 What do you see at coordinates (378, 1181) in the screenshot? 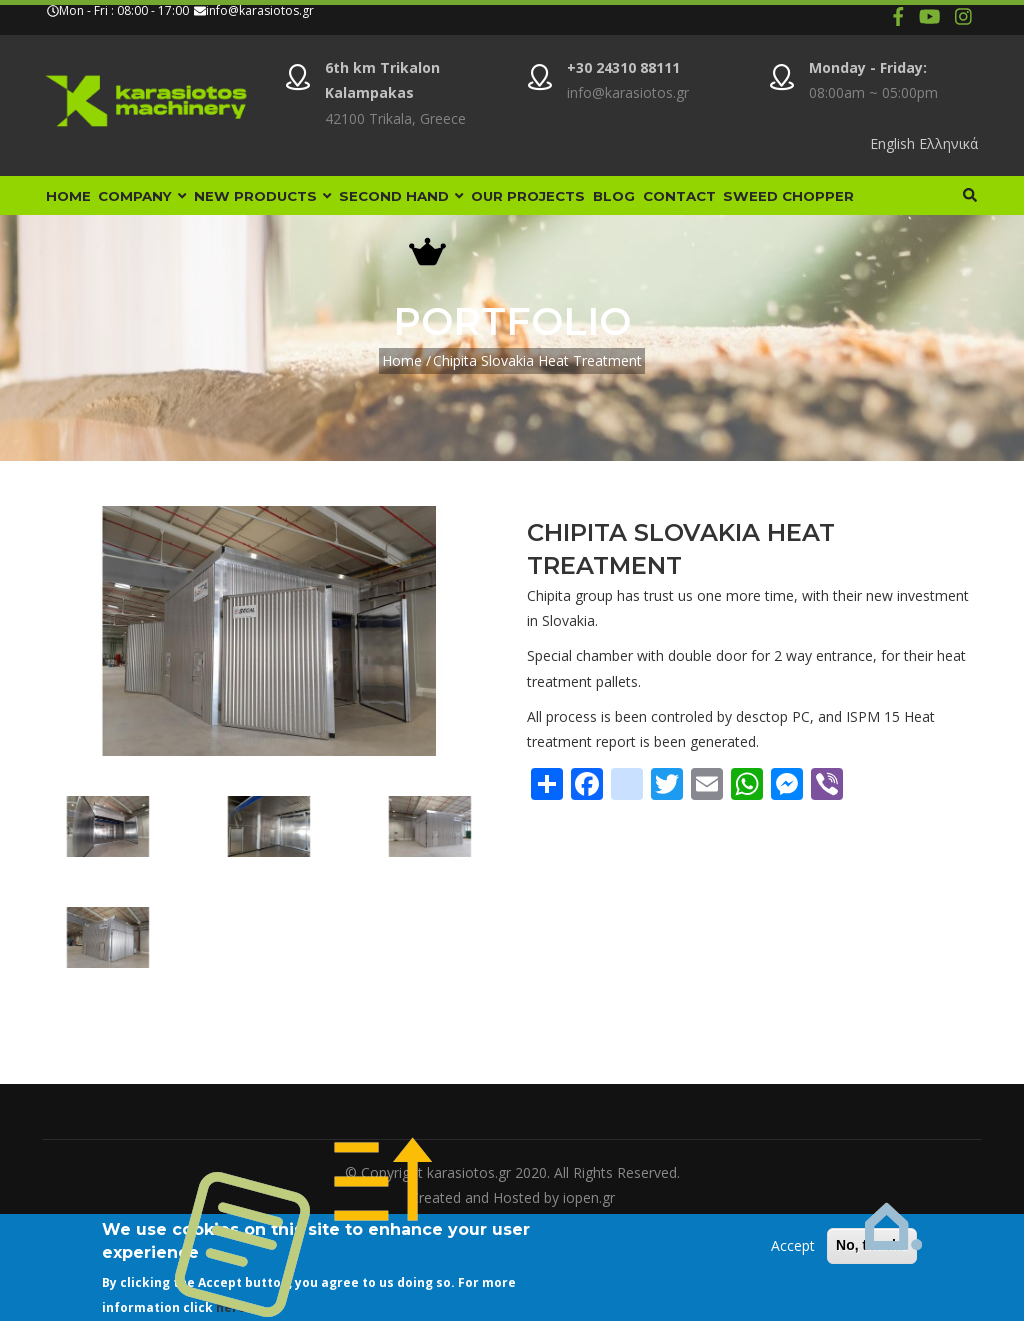
I see `sort items in ascending order` at bounding box center [378, 1181].